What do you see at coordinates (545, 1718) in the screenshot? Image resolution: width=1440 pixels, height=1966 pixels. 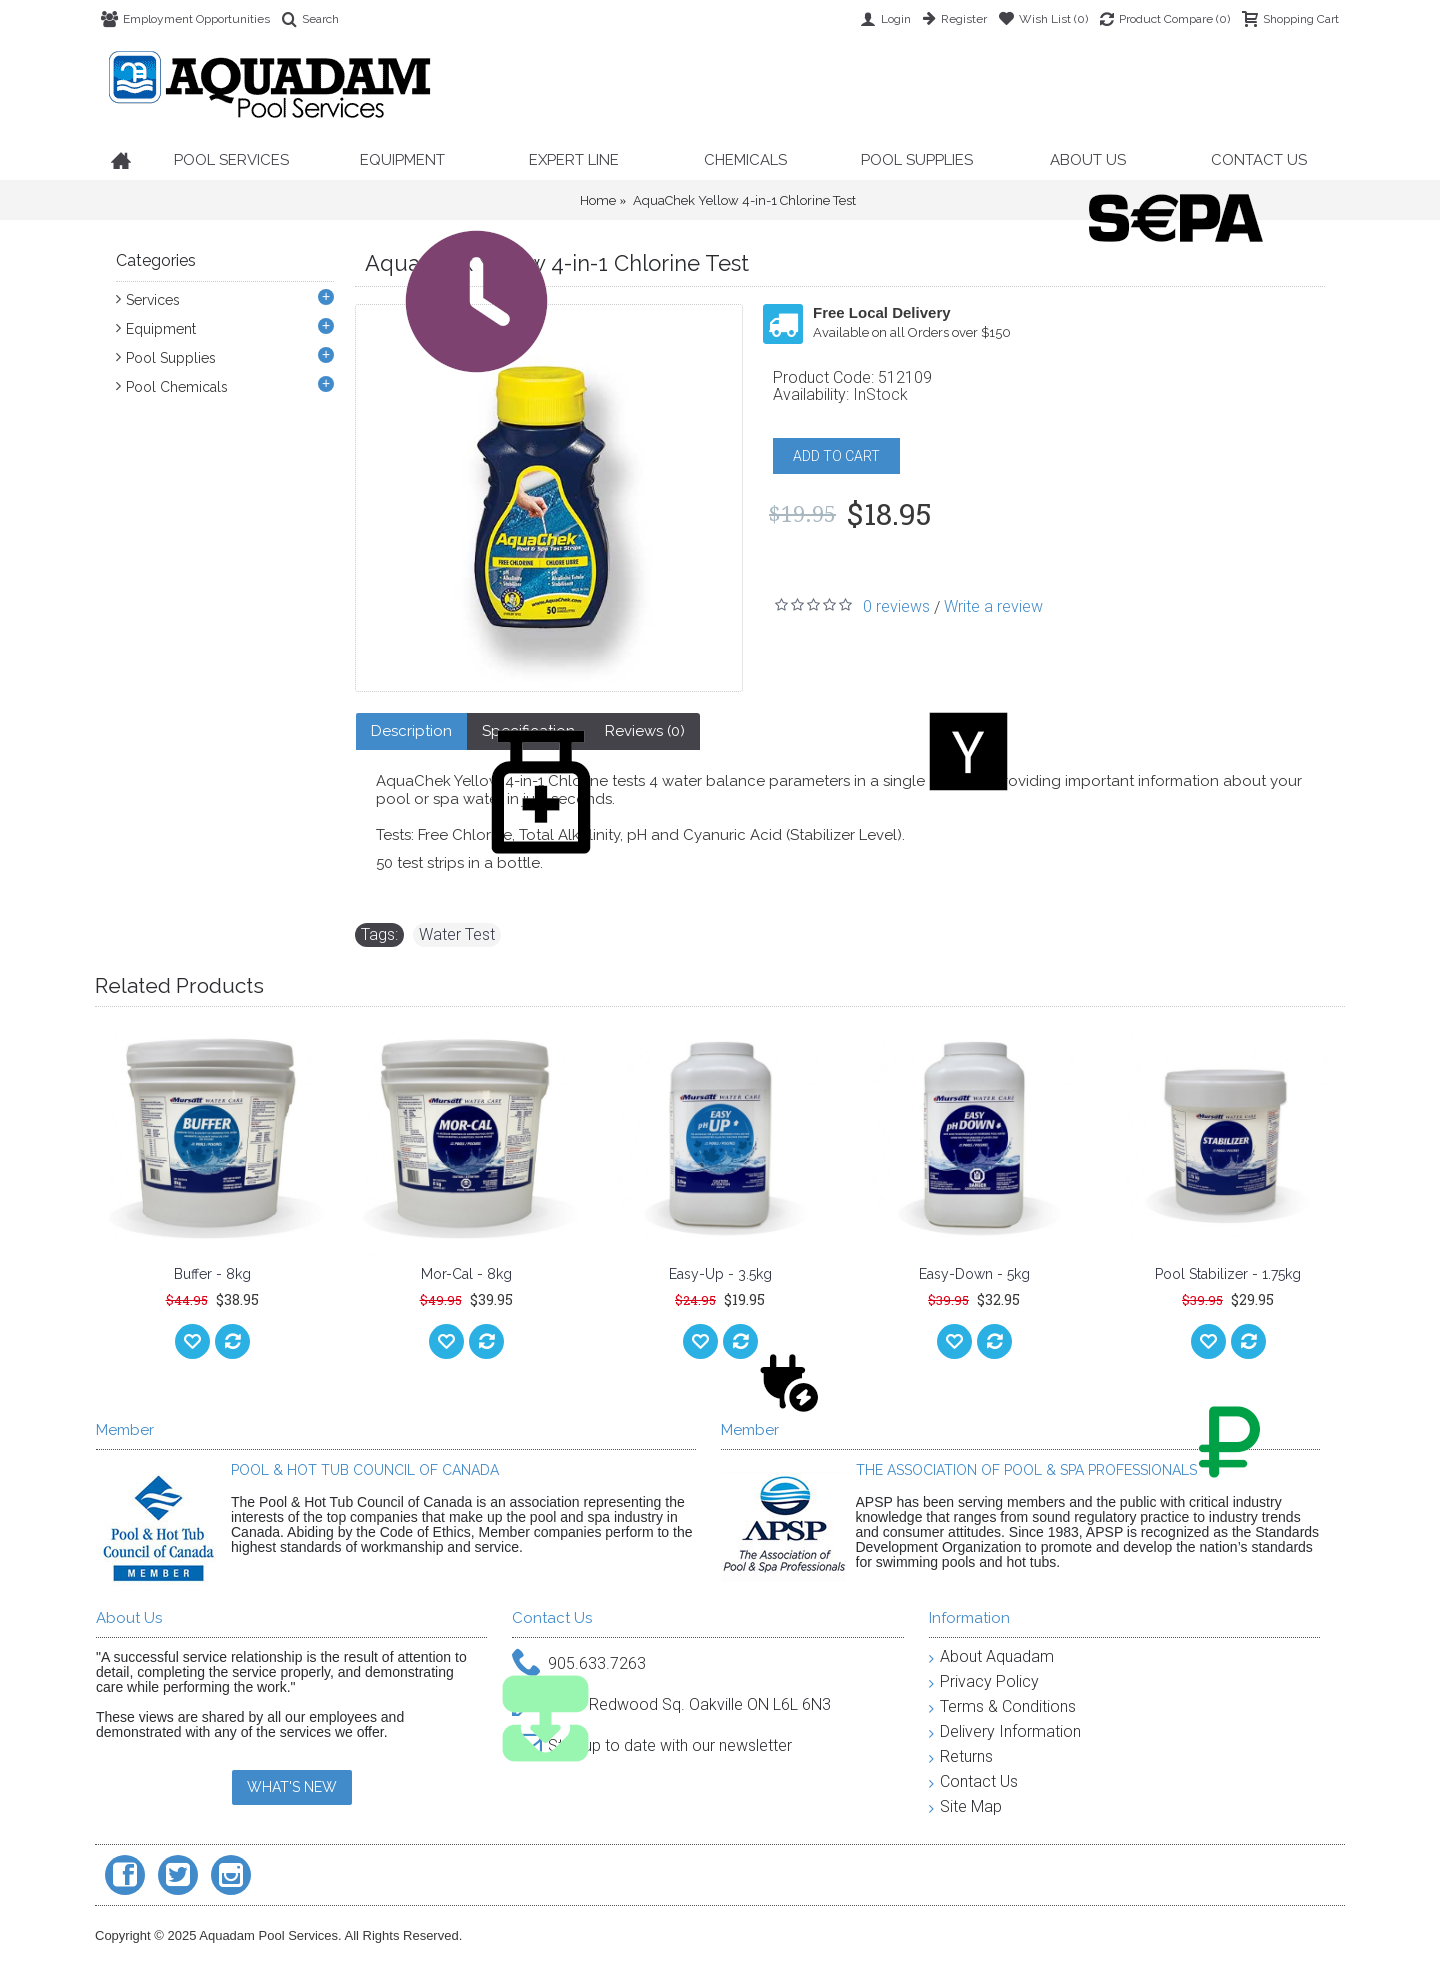 I see `move to the next step in a workflow diagram` at bounding box center [545, 1718].